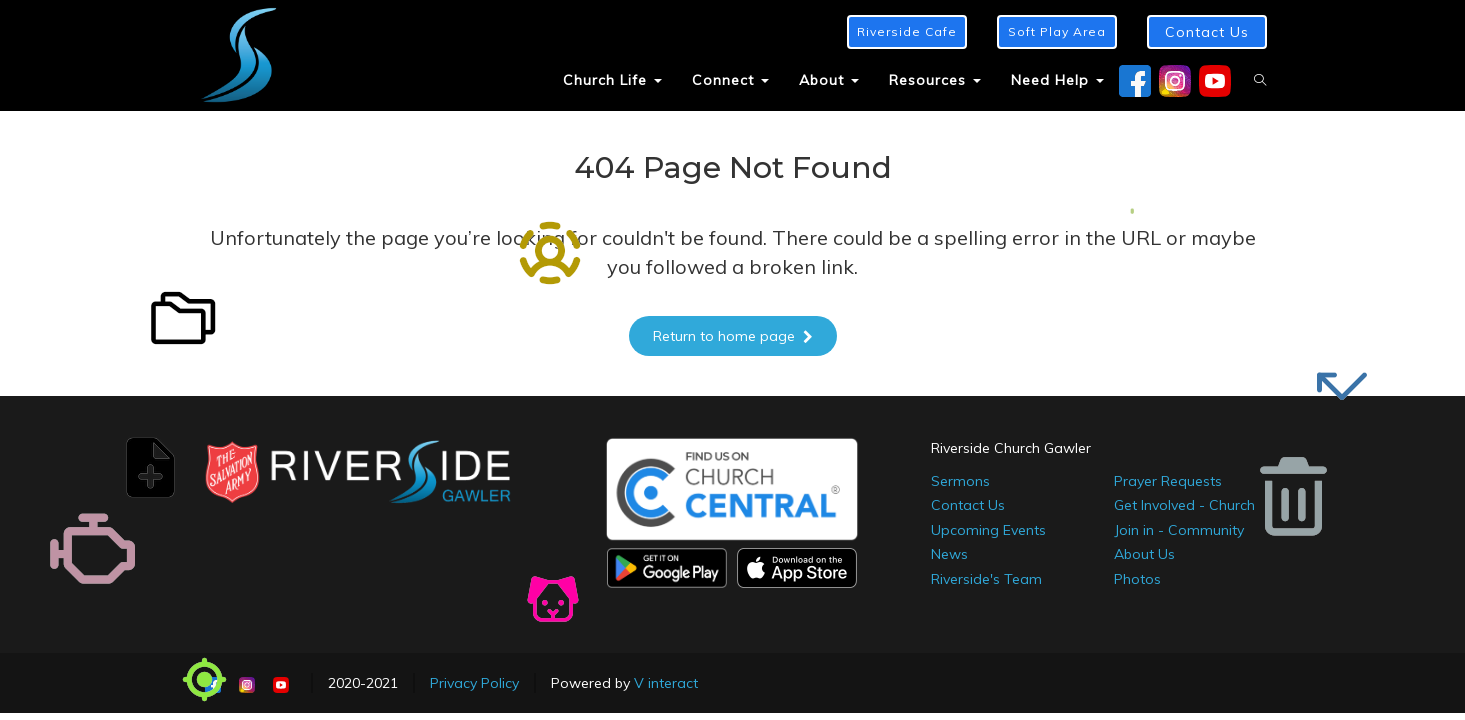 This screenshot has width=1465, height=720. Describe the element at coordinates (204, 679) in the screenshot. I see `view current location` at that location.